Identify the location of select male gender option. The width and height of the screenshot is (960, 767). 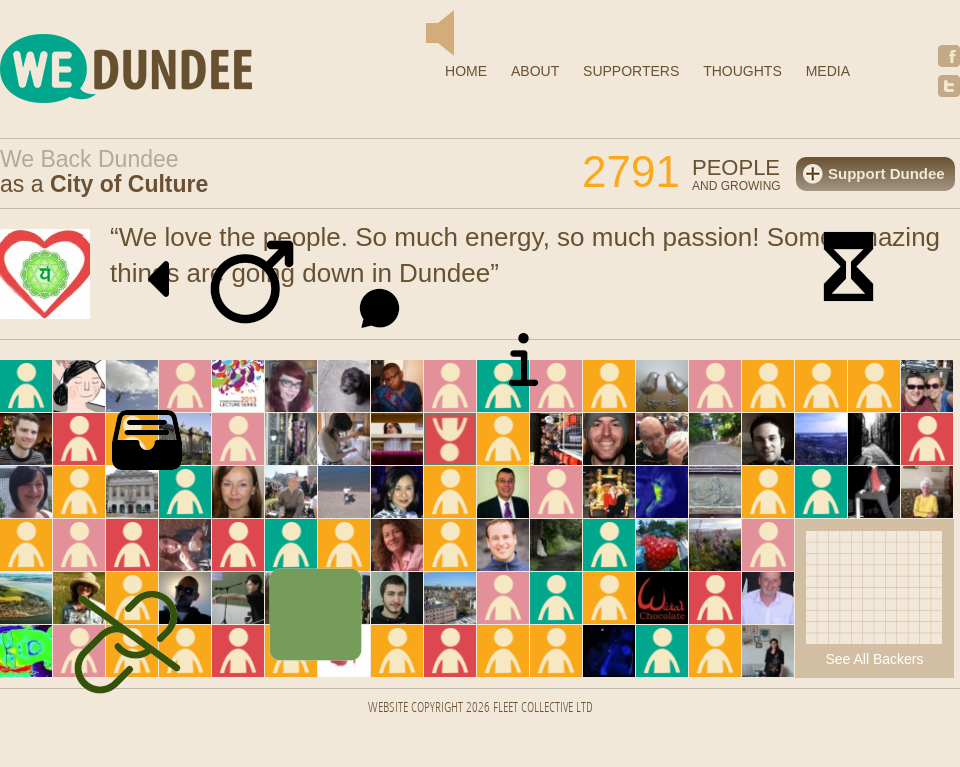
(252, 282).